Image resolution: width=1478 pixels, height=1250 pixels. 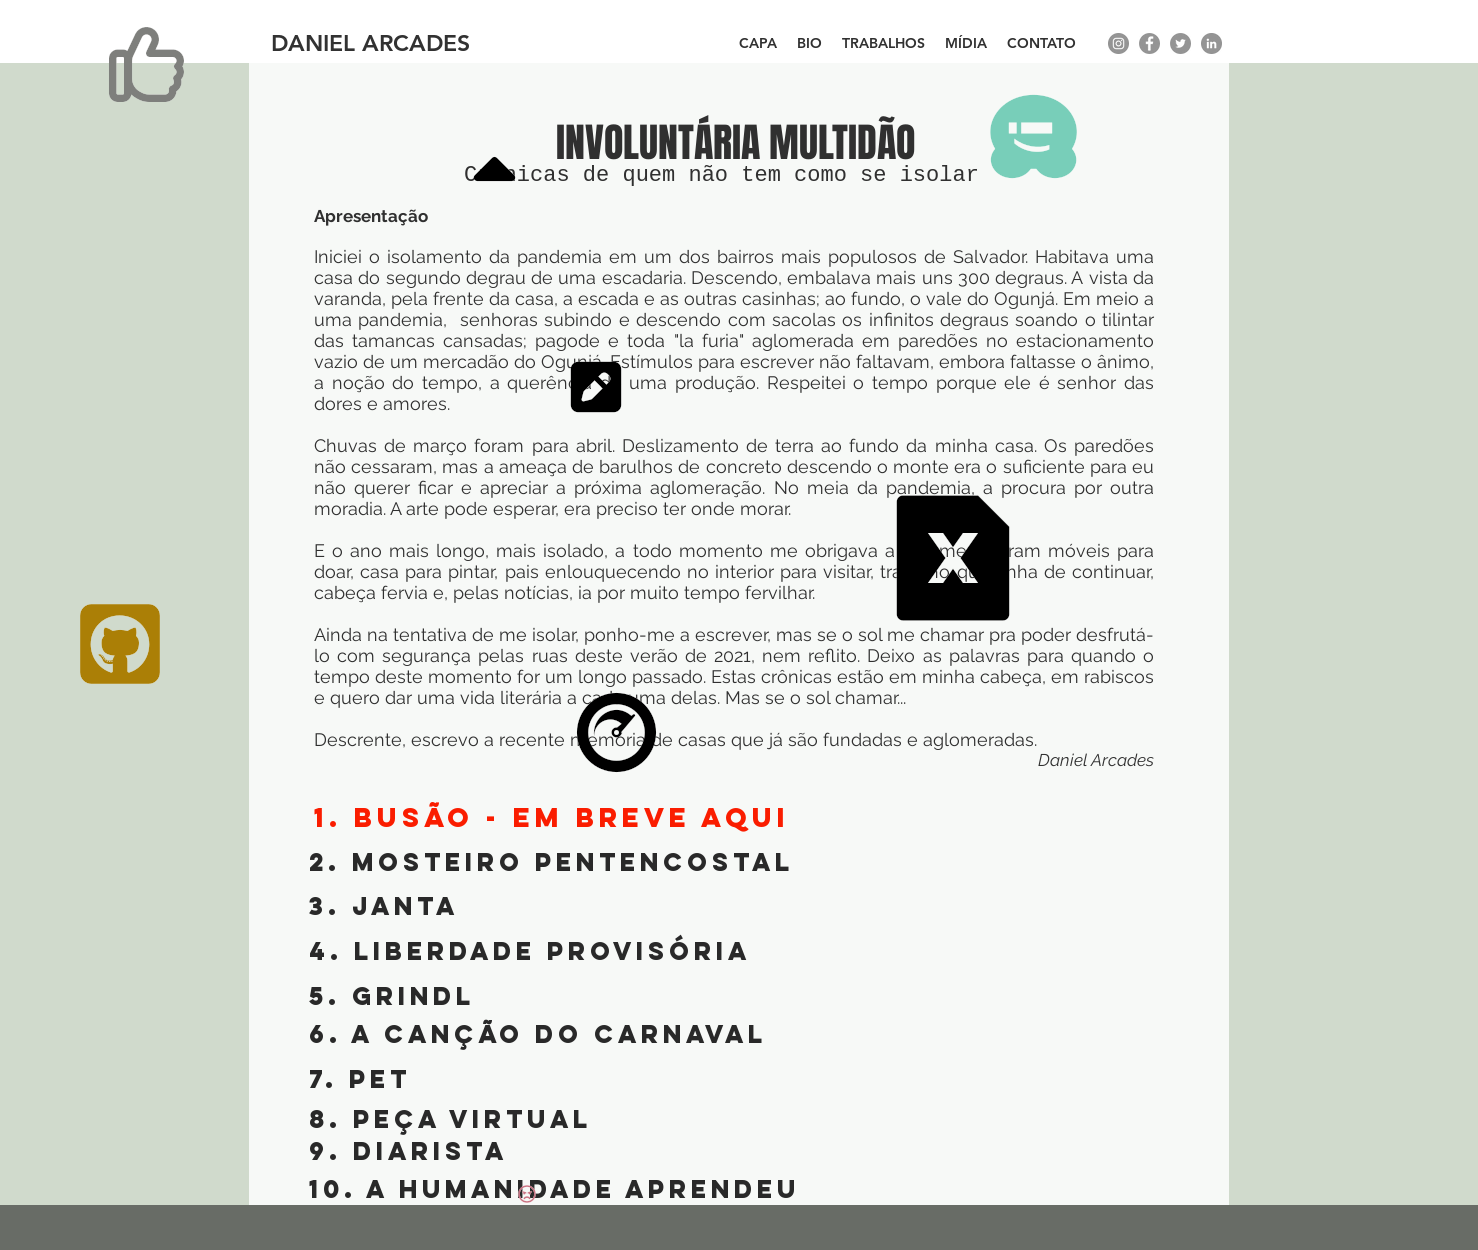 I want to click on visit wpbeginner wordpress tutorials, so click(x=1033, y=136).